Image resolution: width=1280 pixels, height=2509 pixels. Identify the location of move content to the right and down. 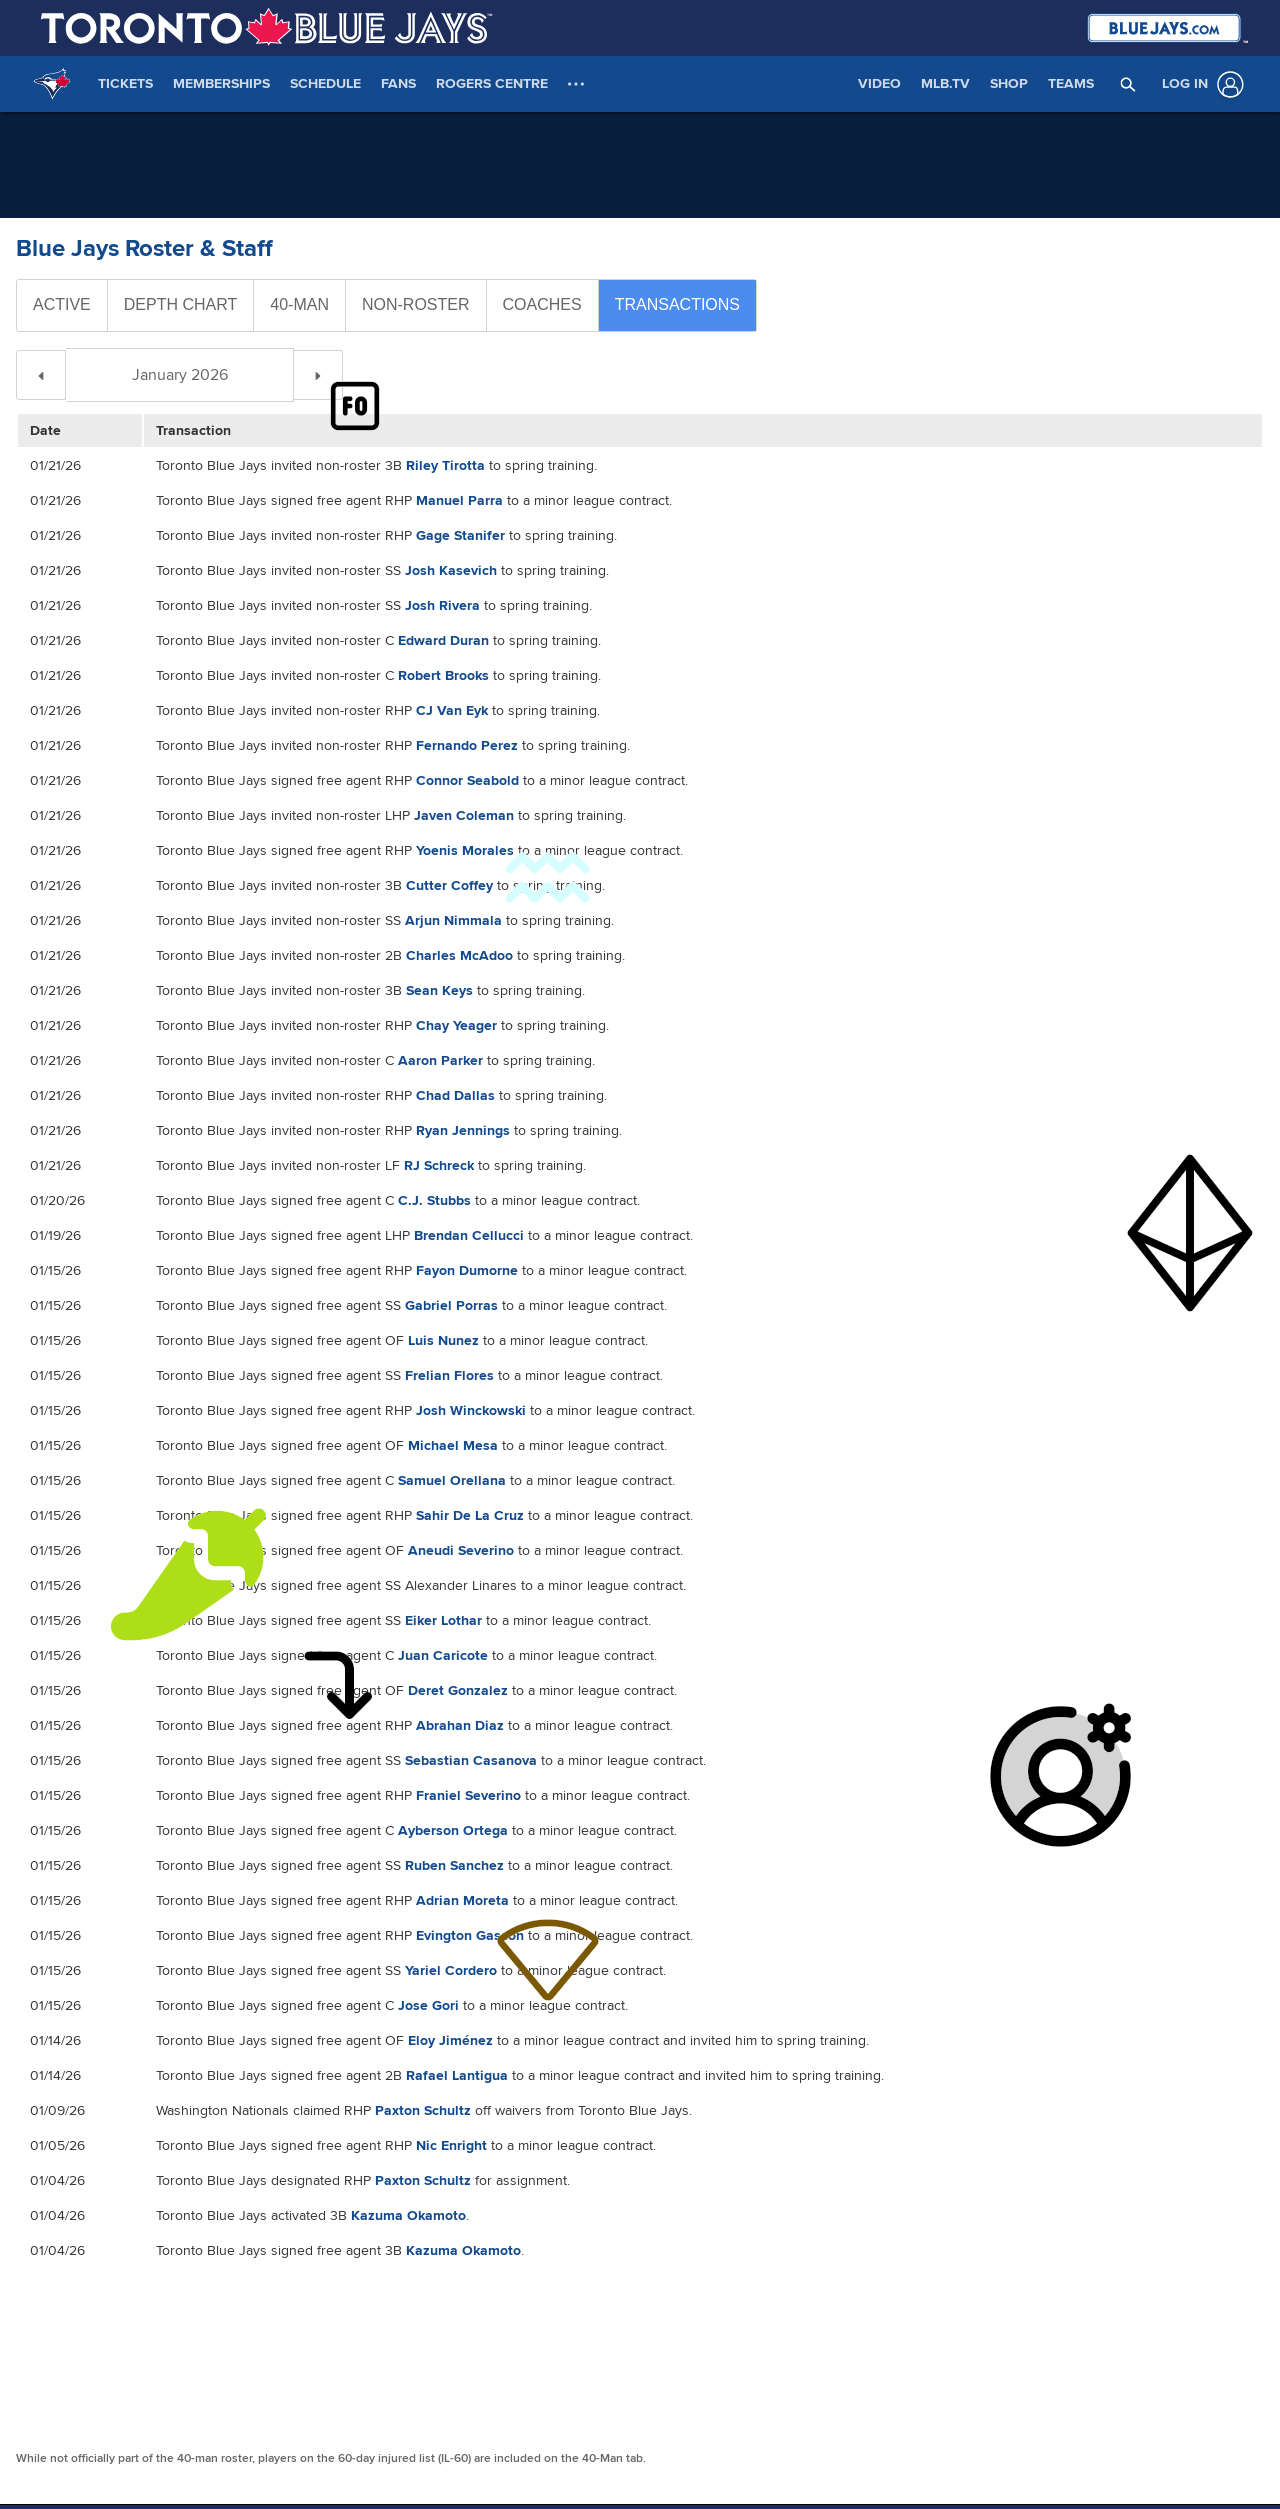
(336, 1683).